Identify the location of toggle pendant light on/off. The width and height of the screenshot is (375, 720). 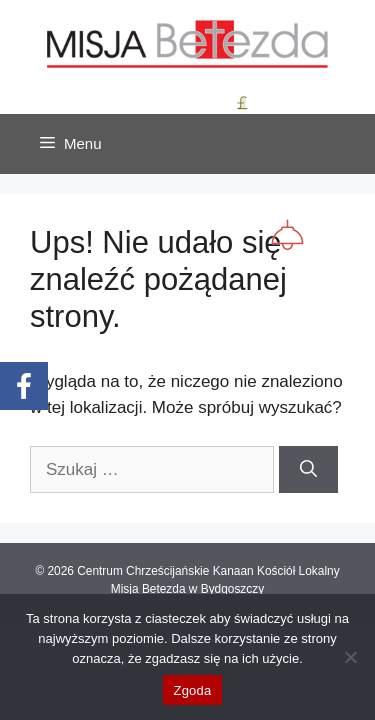
(287, 236).